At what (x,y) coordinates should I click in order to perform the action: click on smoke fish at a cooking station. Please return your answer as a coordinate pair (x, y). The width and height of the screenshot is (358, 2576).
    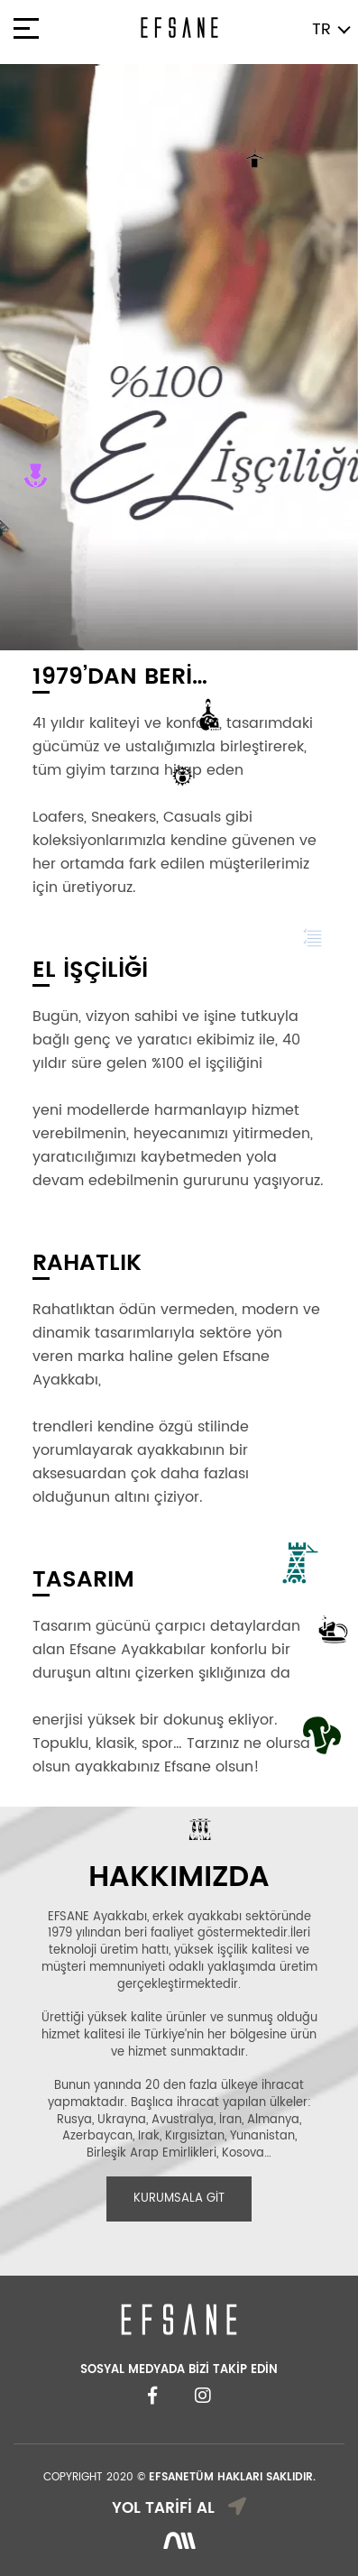
    Looking at the image, I should click on (200, 1829).